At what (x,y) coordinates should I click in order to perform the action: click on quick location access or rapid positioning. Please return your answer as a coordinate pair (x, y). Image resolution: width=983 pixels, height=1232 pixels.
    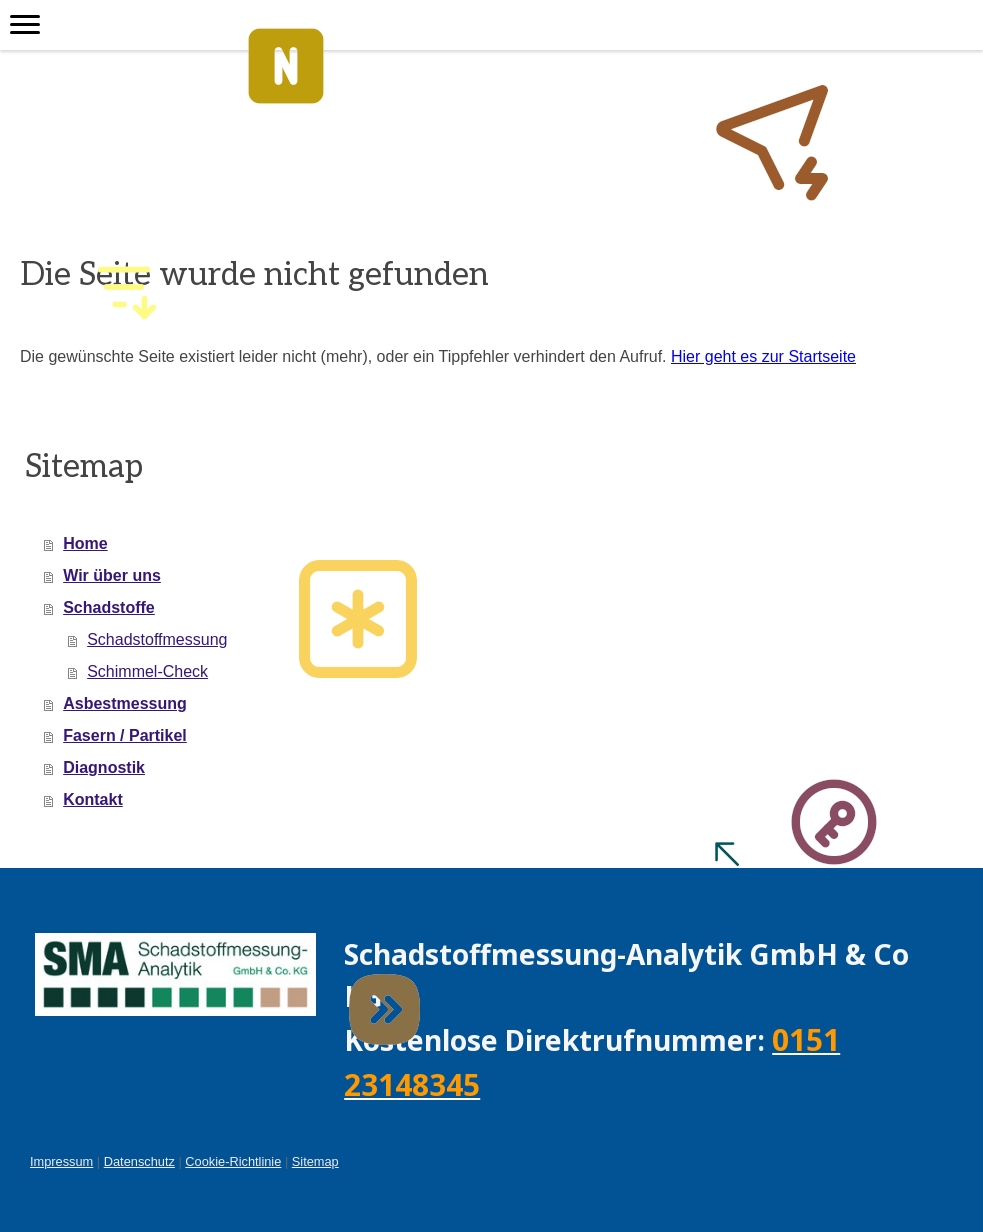
    Looking at the image, I should click on (773, 140).